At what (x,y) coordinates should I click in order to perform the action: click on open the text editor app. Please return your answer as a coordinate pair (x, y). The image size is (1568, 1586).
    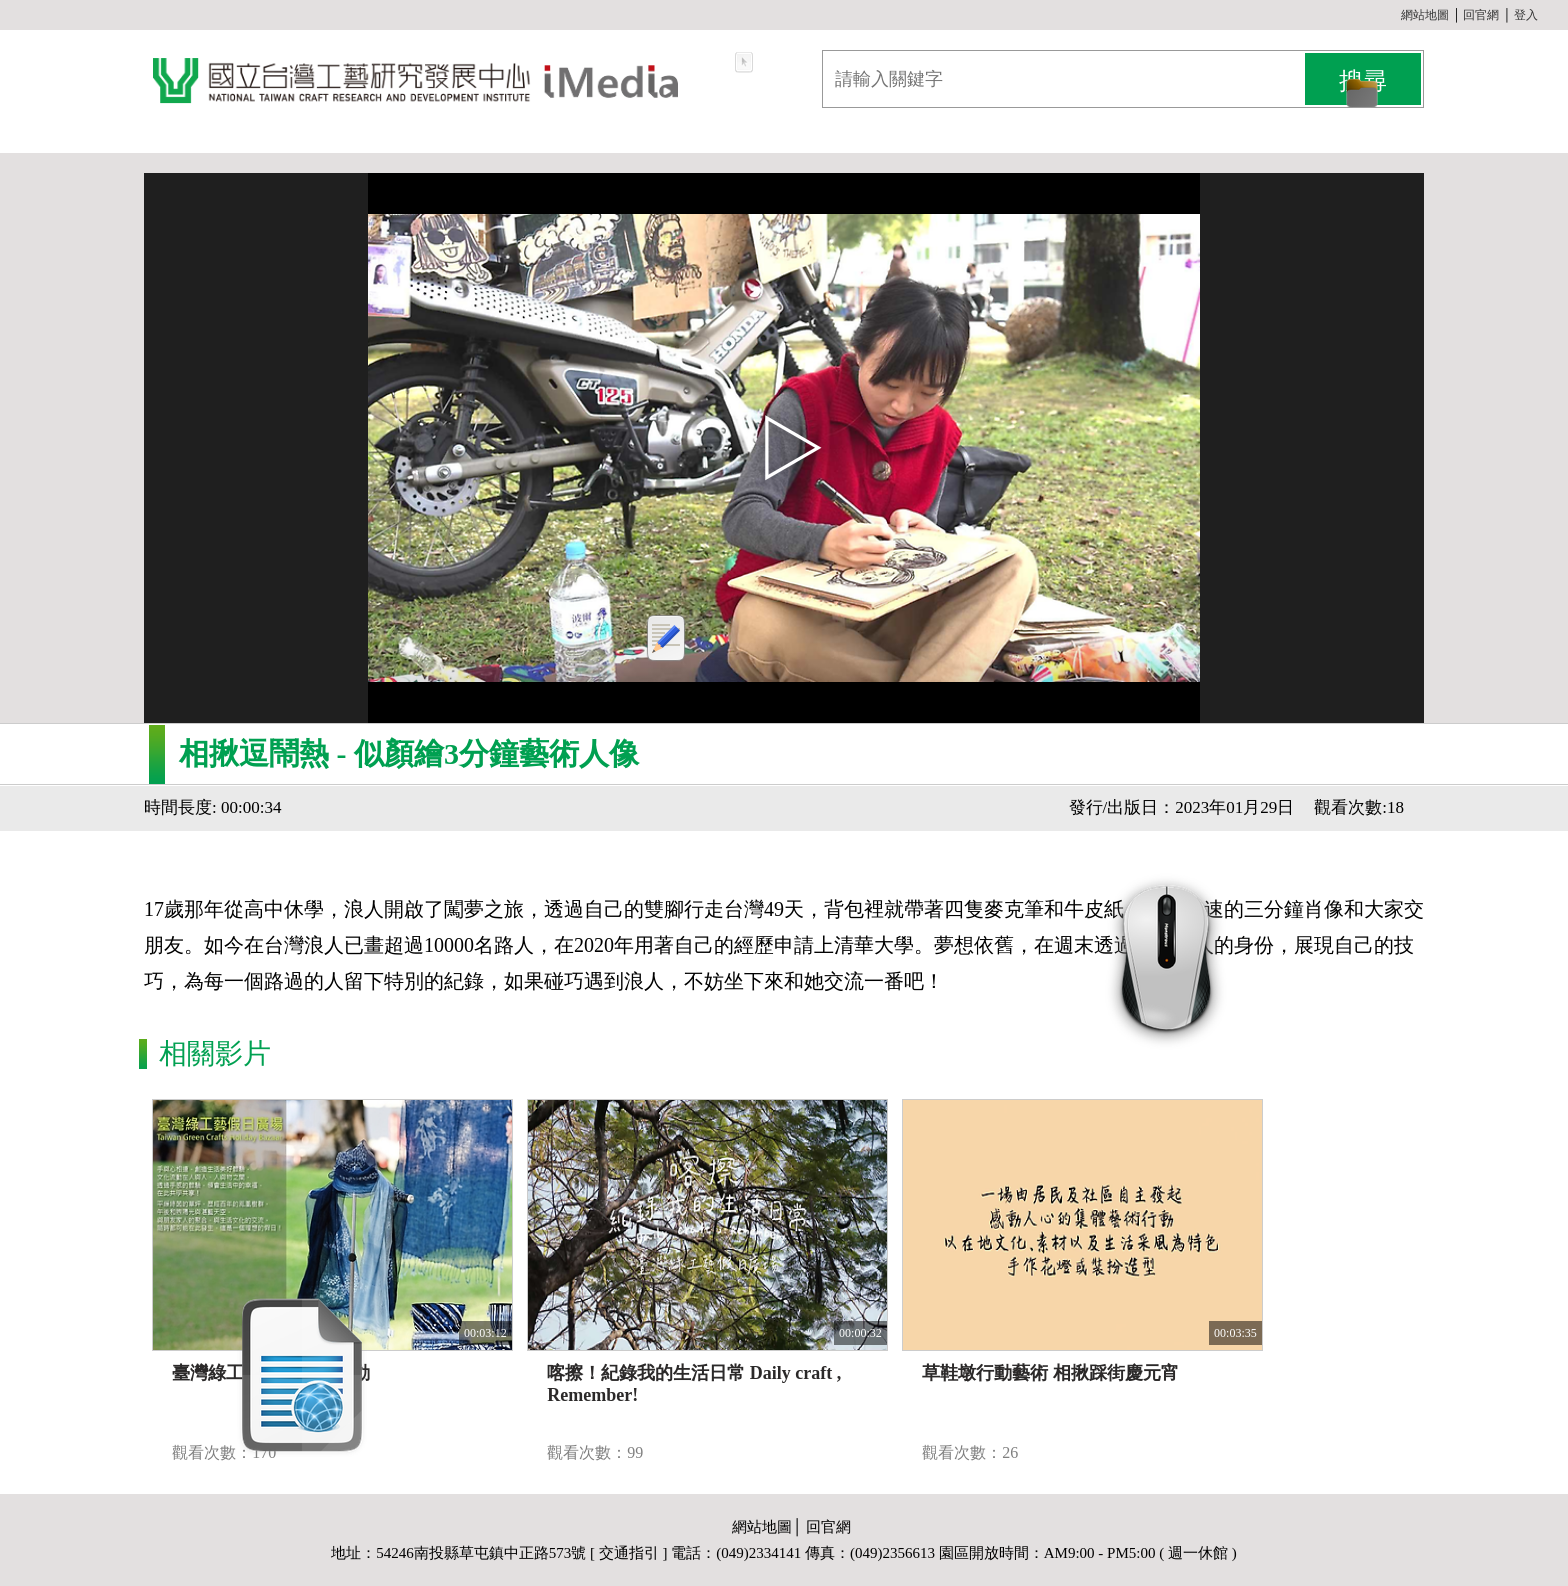
    Looking at the image, I should click on (666, 638).